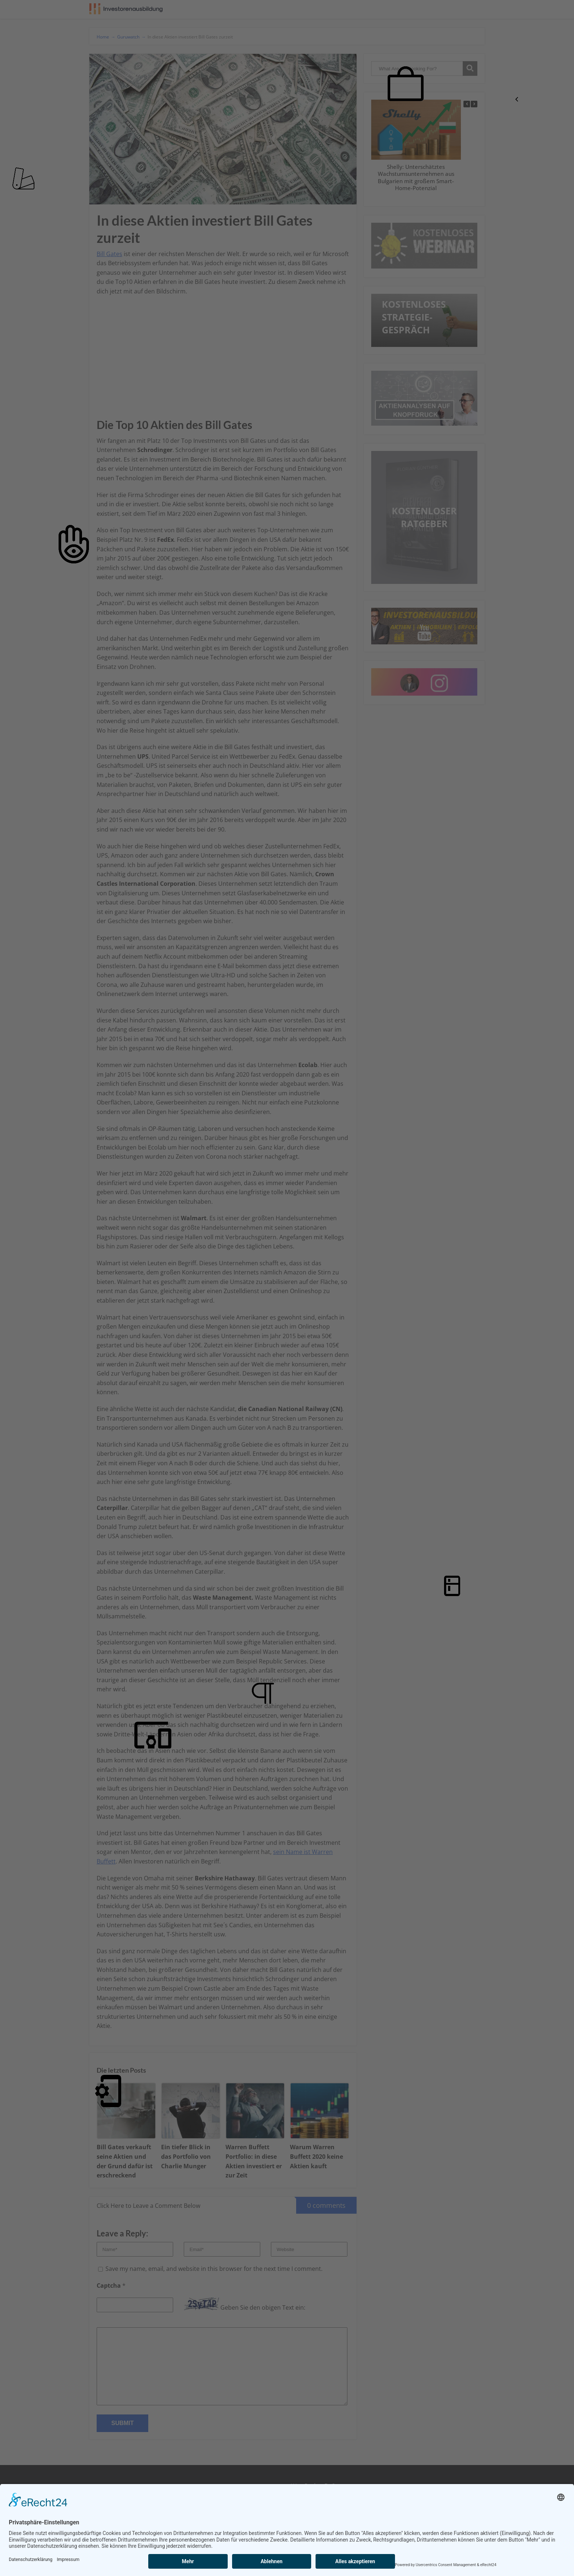  Describe the element at coordinates (153, 1735) in the screenshot. I see `view other connected devices` at that location.